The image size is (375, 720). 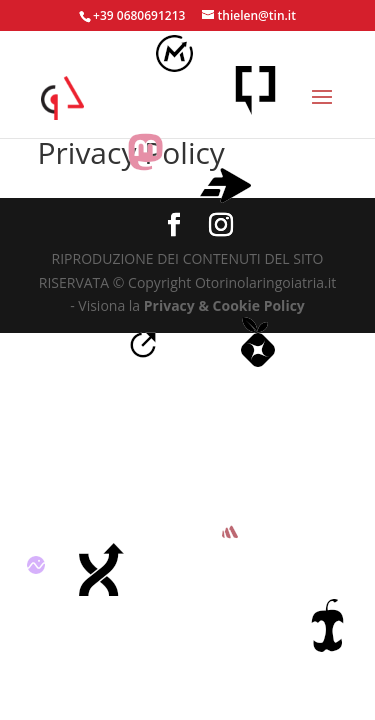 What do you see at coordinates (36, 565) in the screenshot?
I see `cesium platform logo` at bounding box center [36, 565].